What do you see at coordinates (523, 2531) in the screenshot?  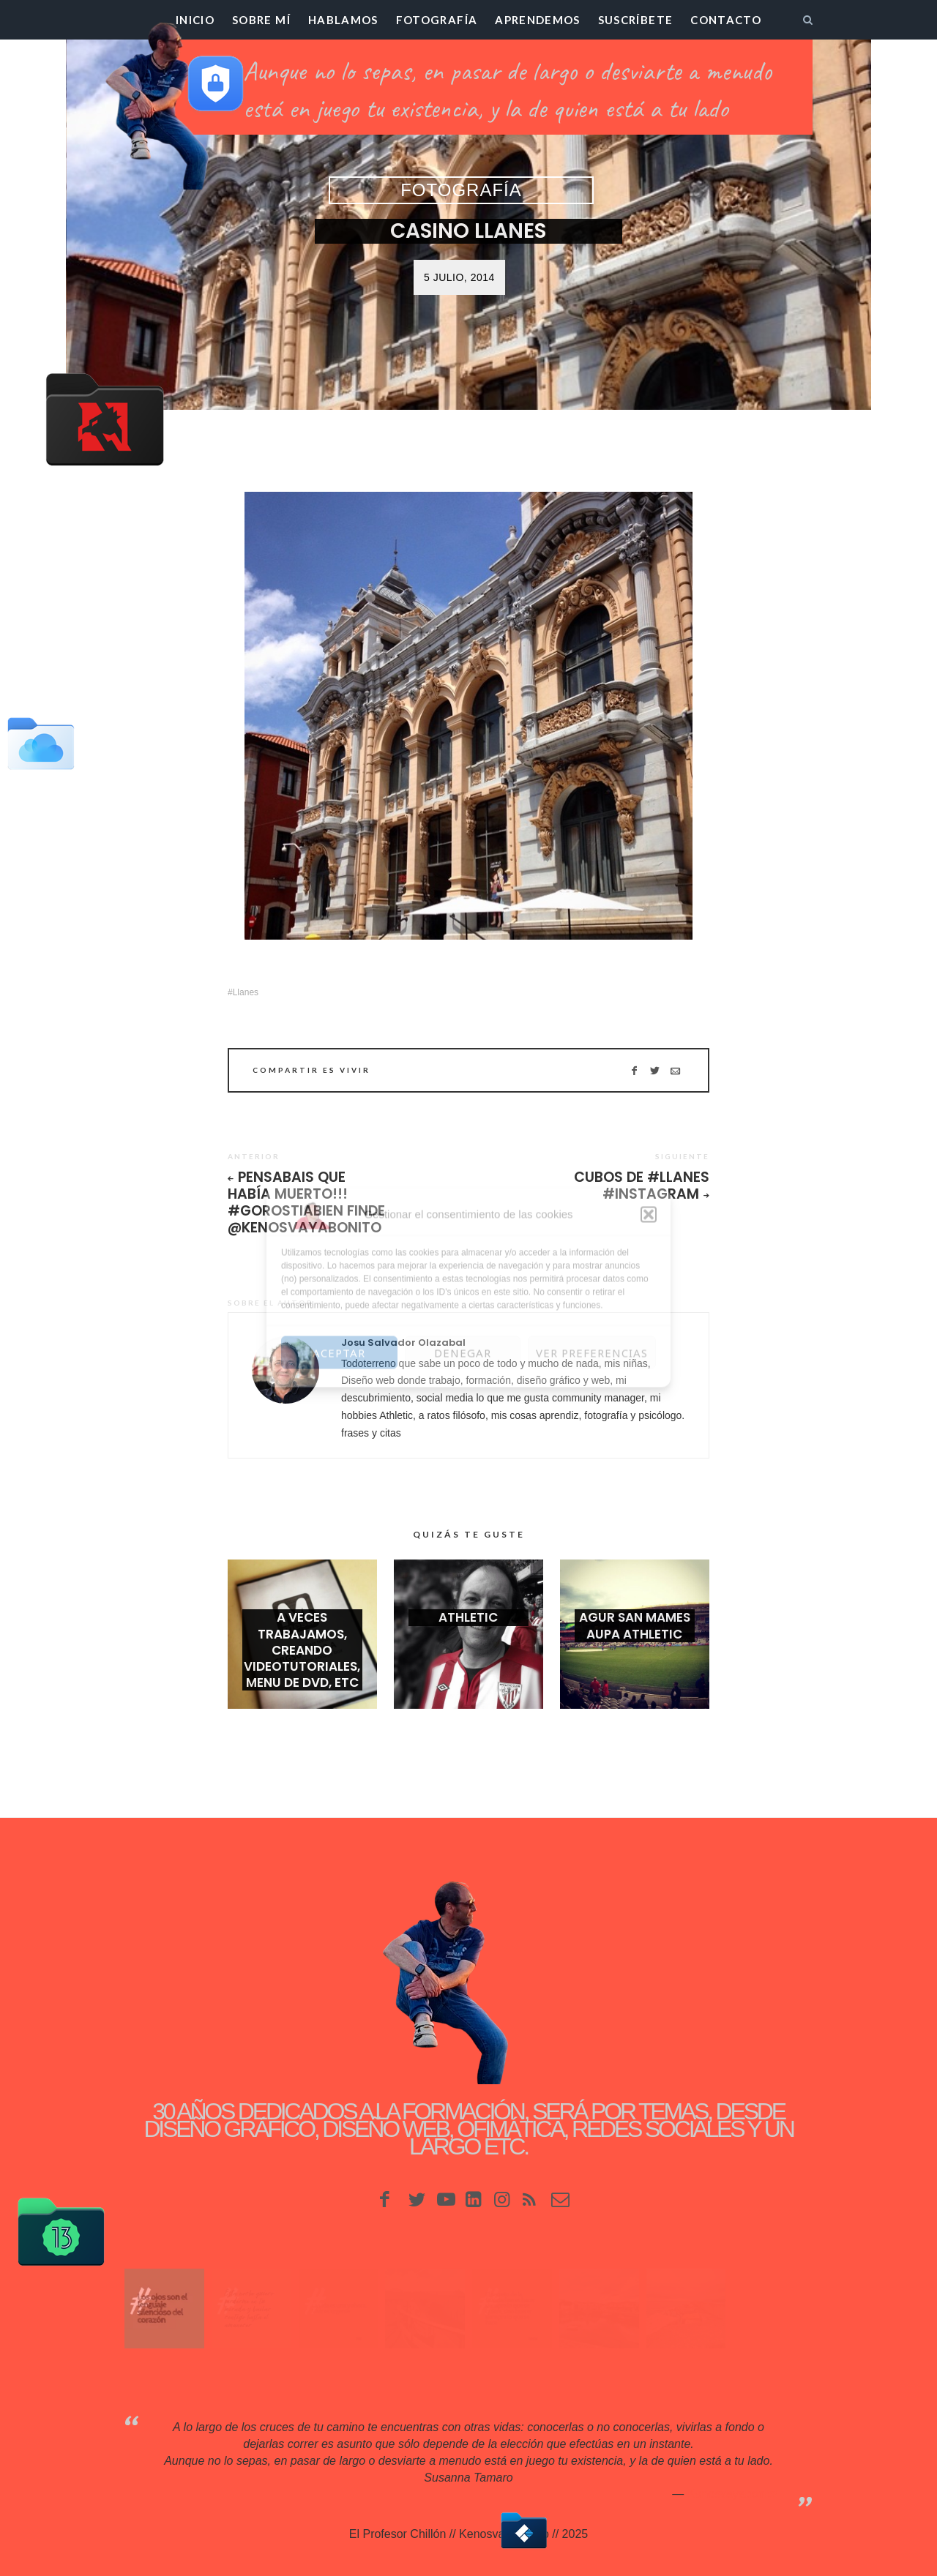 I see `open wondershare recoverit project folder` at bounding box center [523, 2531].